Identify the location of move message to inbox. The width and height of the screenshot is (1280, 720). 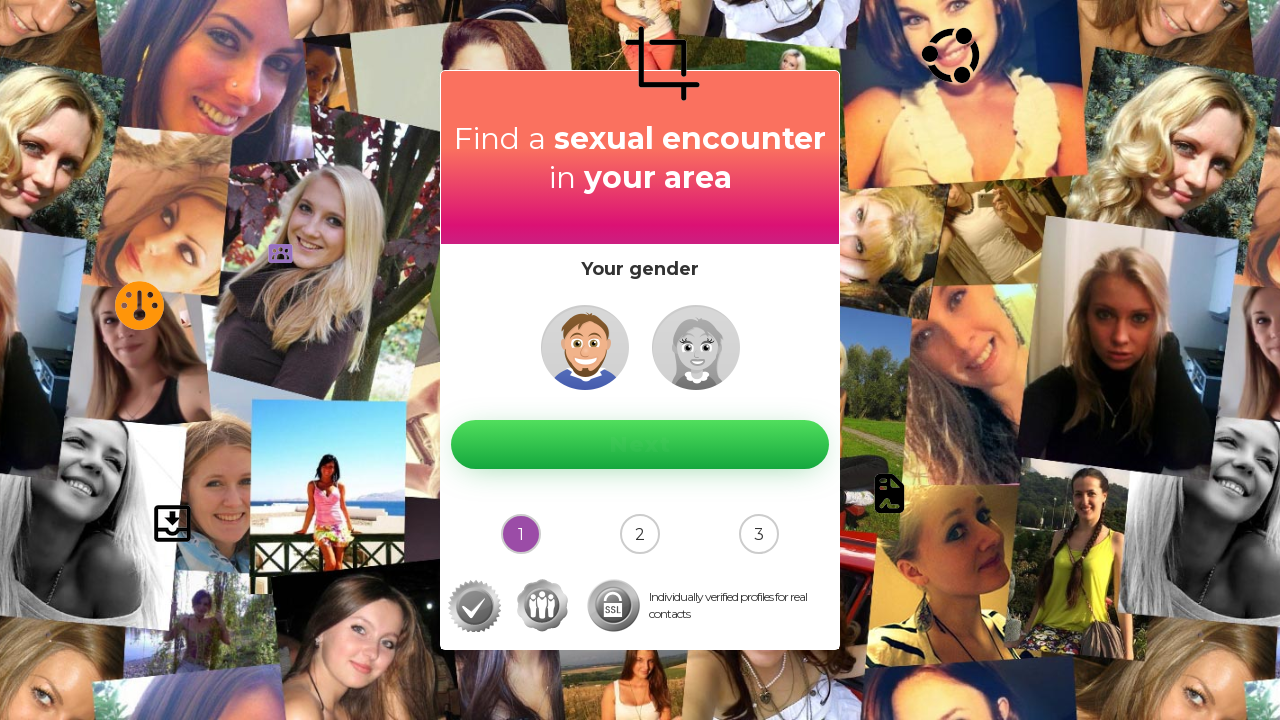
(172, 523).